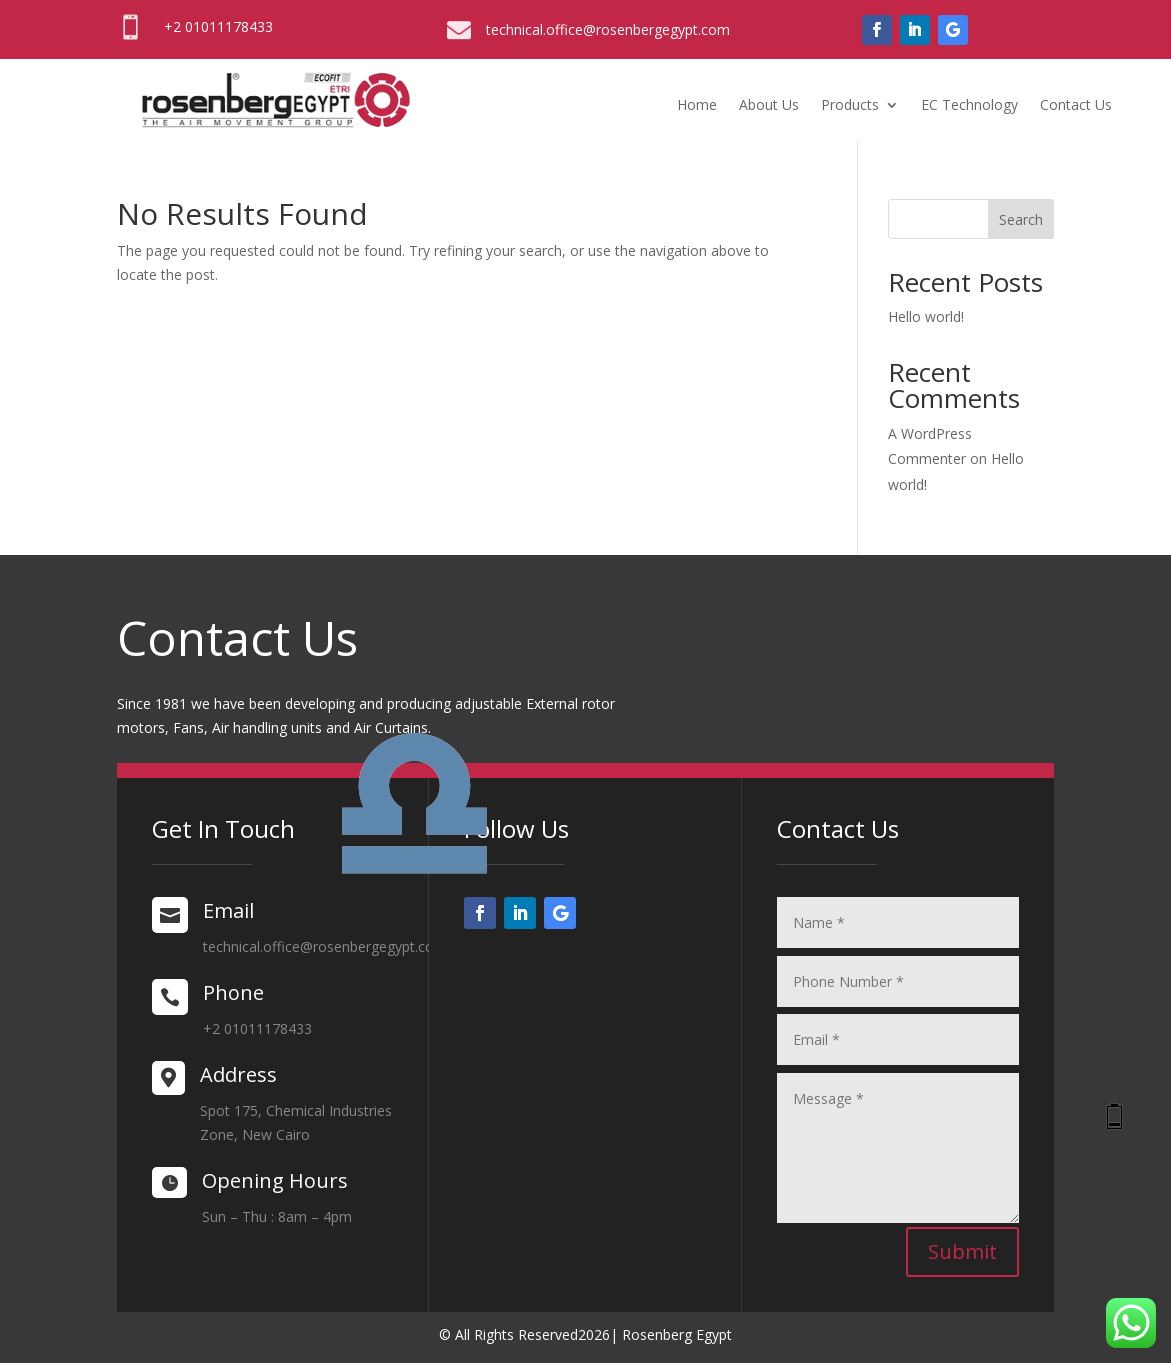 The width and height of the screenshot is (1171, 1363). Describe the element at coordinates (1114, 1116) in the screenshot. I see `indicates low battery level at 25%` at that location.